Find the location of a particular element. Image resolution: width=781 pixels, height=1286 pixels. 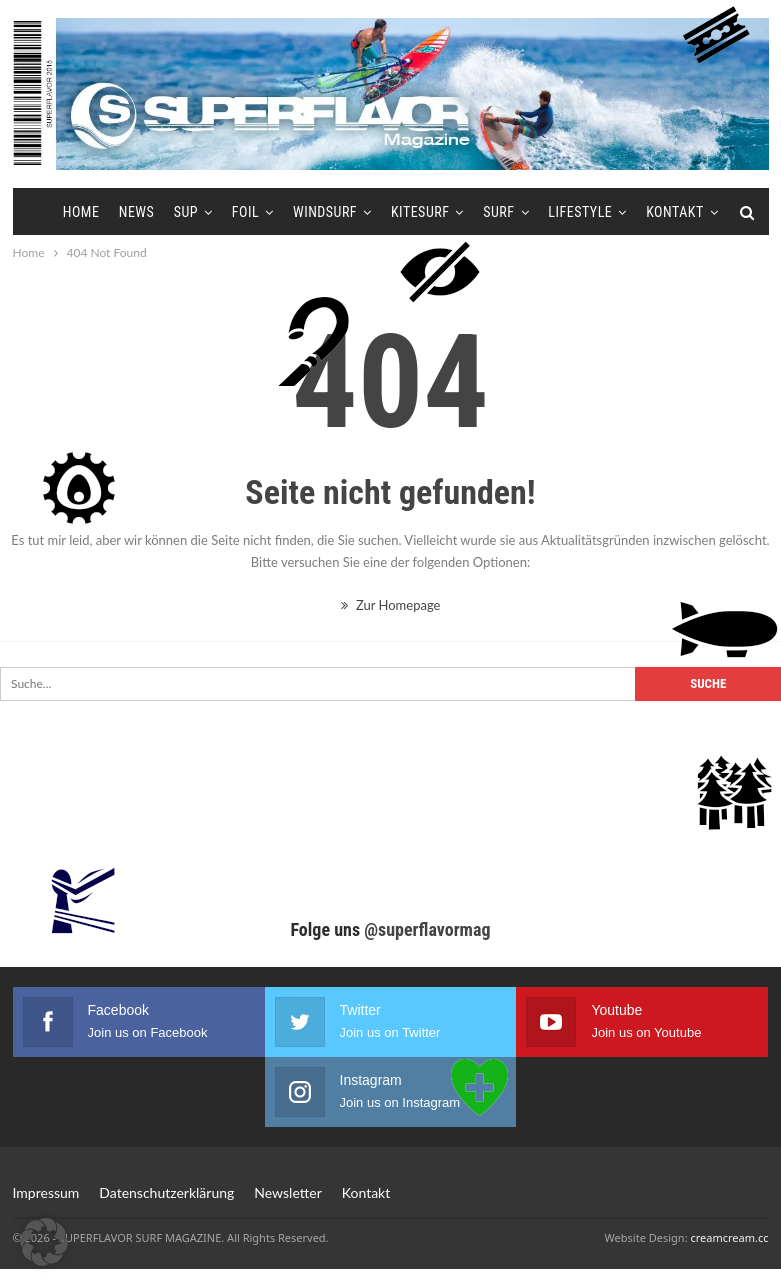

lock picking skill or ability in a game is located at coordinates (82, 901).